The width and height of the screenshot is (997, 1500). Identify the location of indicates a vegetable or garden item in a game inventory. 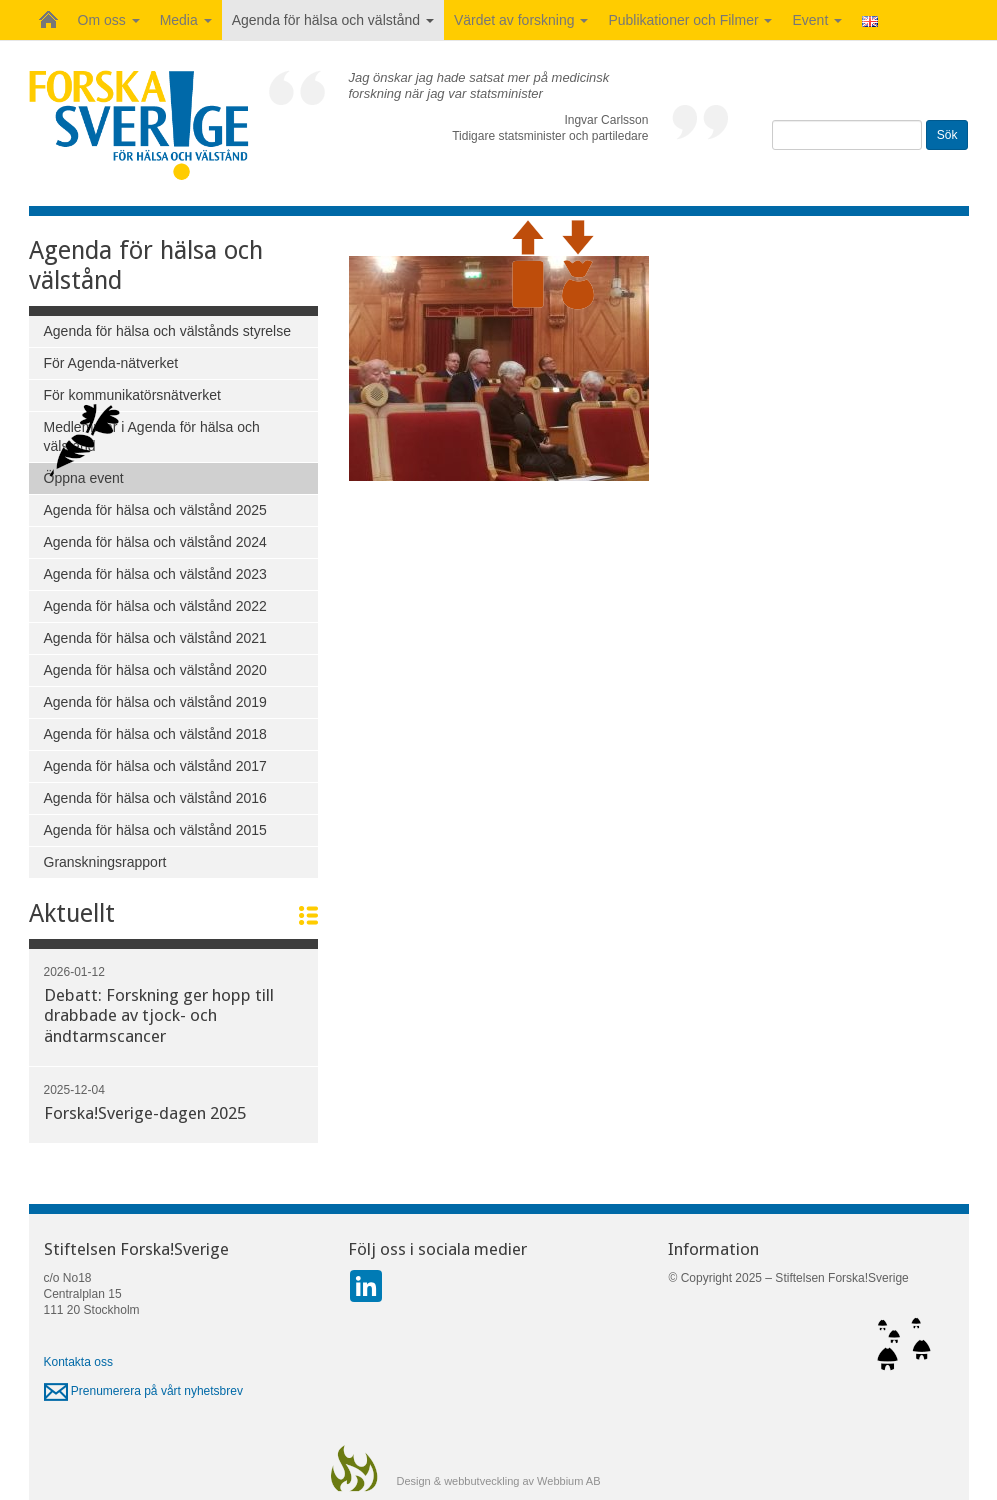
(84, 440).